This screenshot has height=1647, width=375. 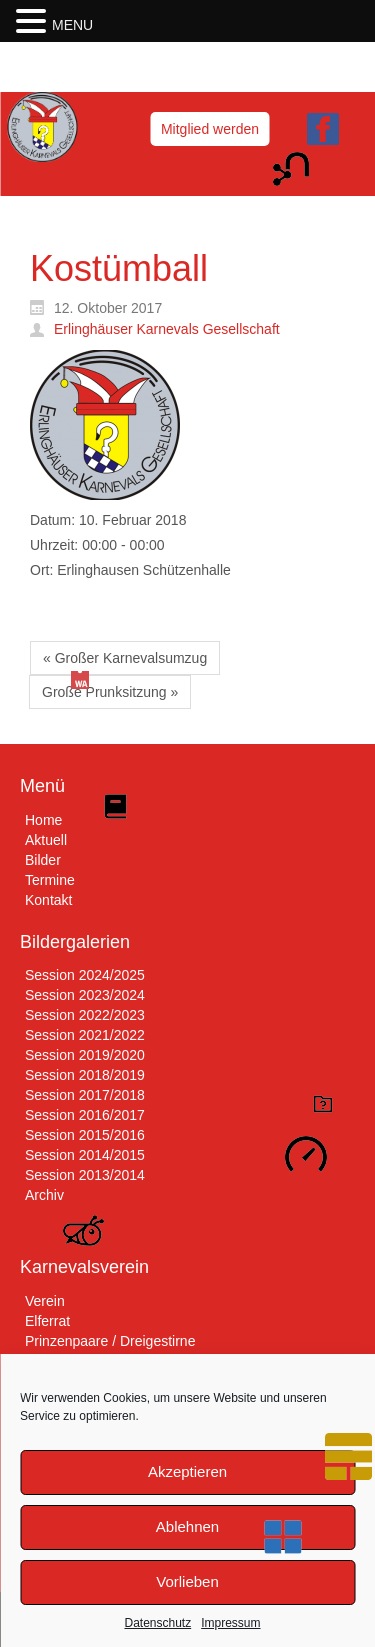 What do you see at coordinates (323, 1104) in the screenshot?
I see `folder with unknown or unrecognized contents` at bounding box center [323, 1104].